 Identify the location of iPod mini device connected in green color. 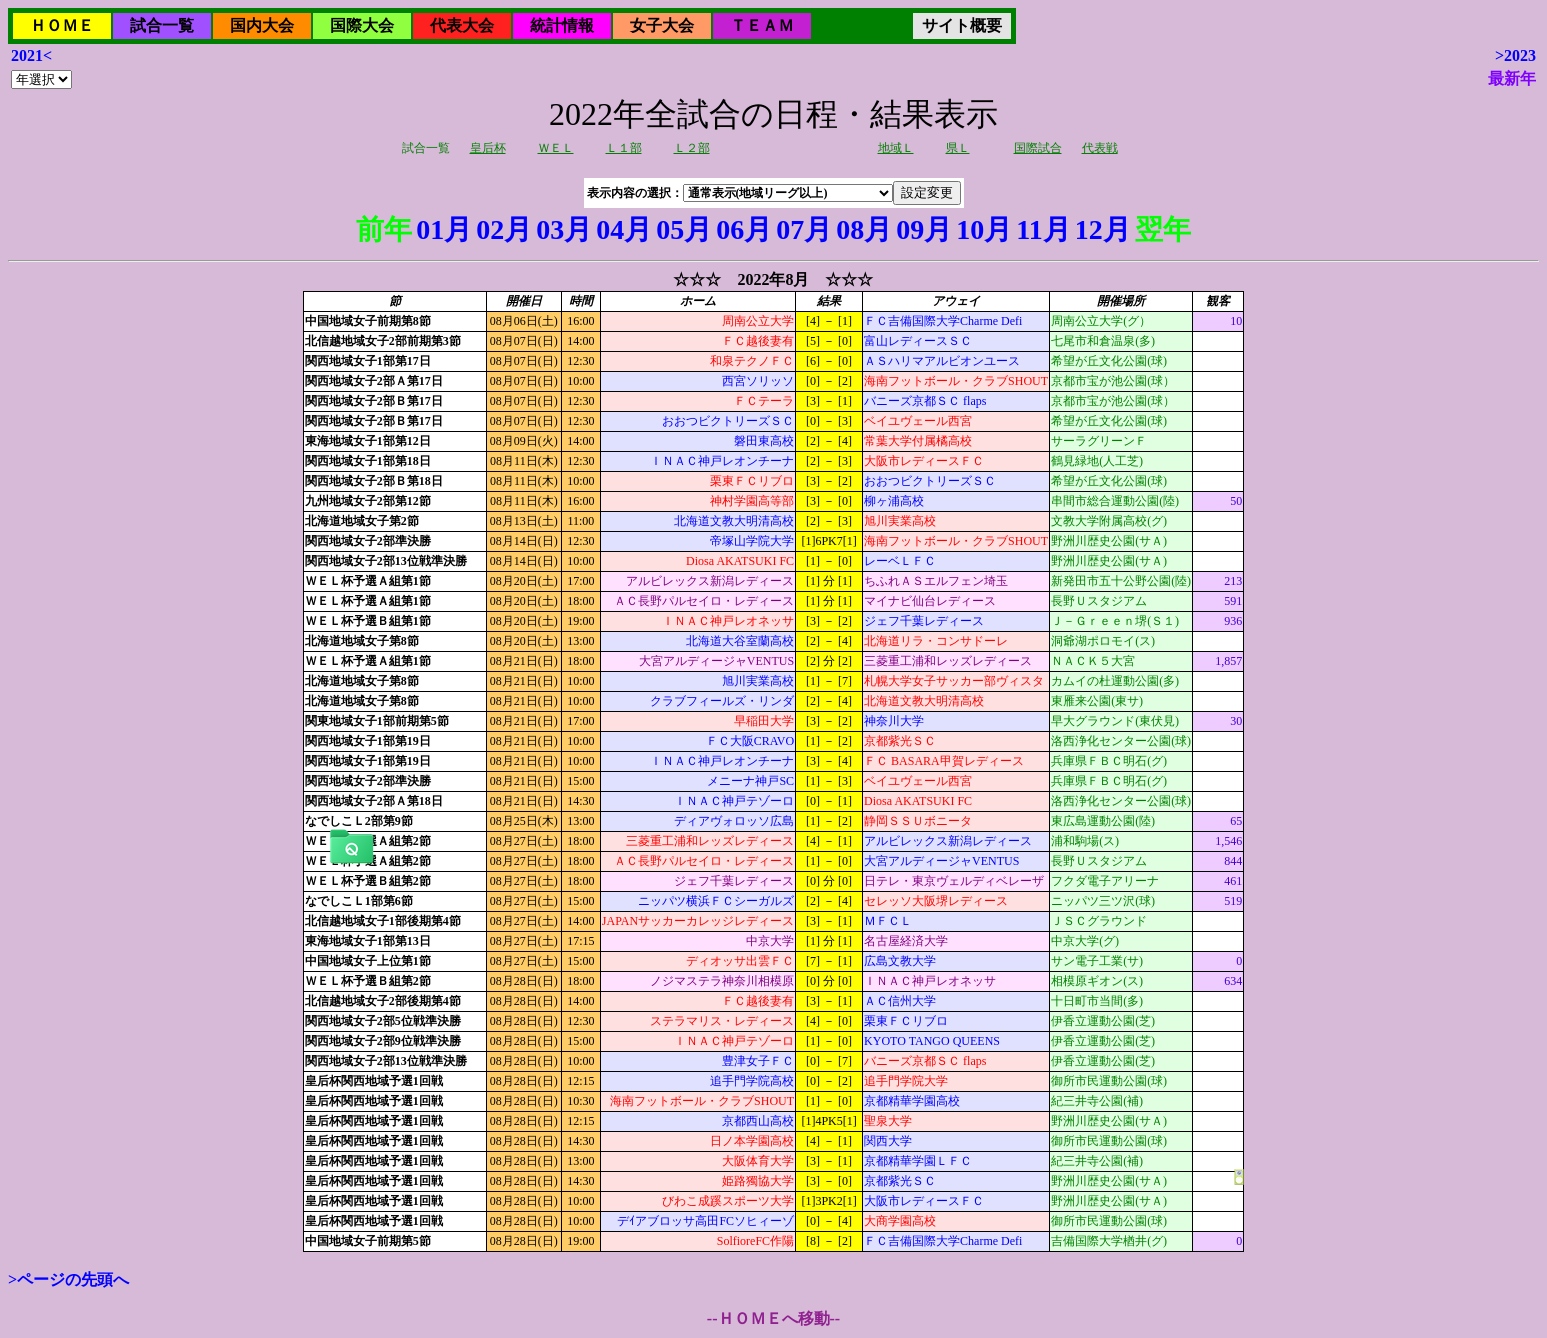
(1239, 1177).